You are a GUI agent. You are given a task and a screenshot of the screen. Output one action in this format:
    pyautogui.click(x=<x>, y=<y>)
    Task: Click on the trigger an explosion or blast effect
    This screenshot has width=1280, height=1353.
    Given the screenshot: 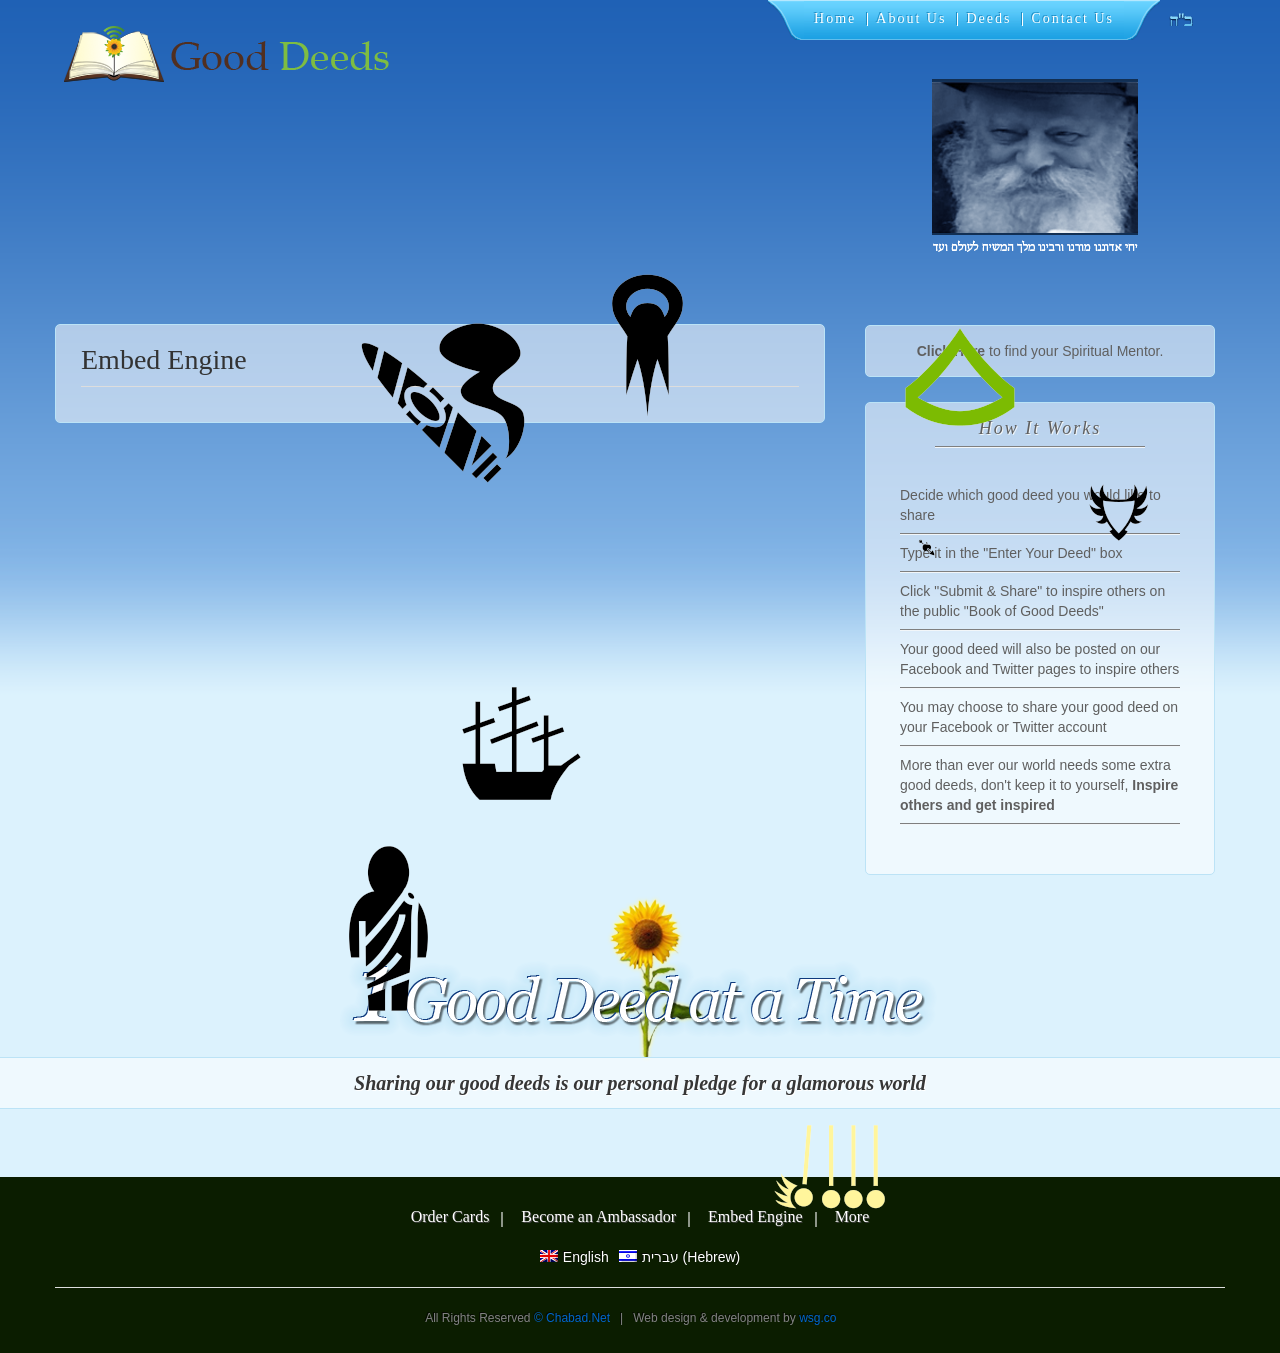 What is the action you would take?
    pyautogui.click(x=647, y=345)
    